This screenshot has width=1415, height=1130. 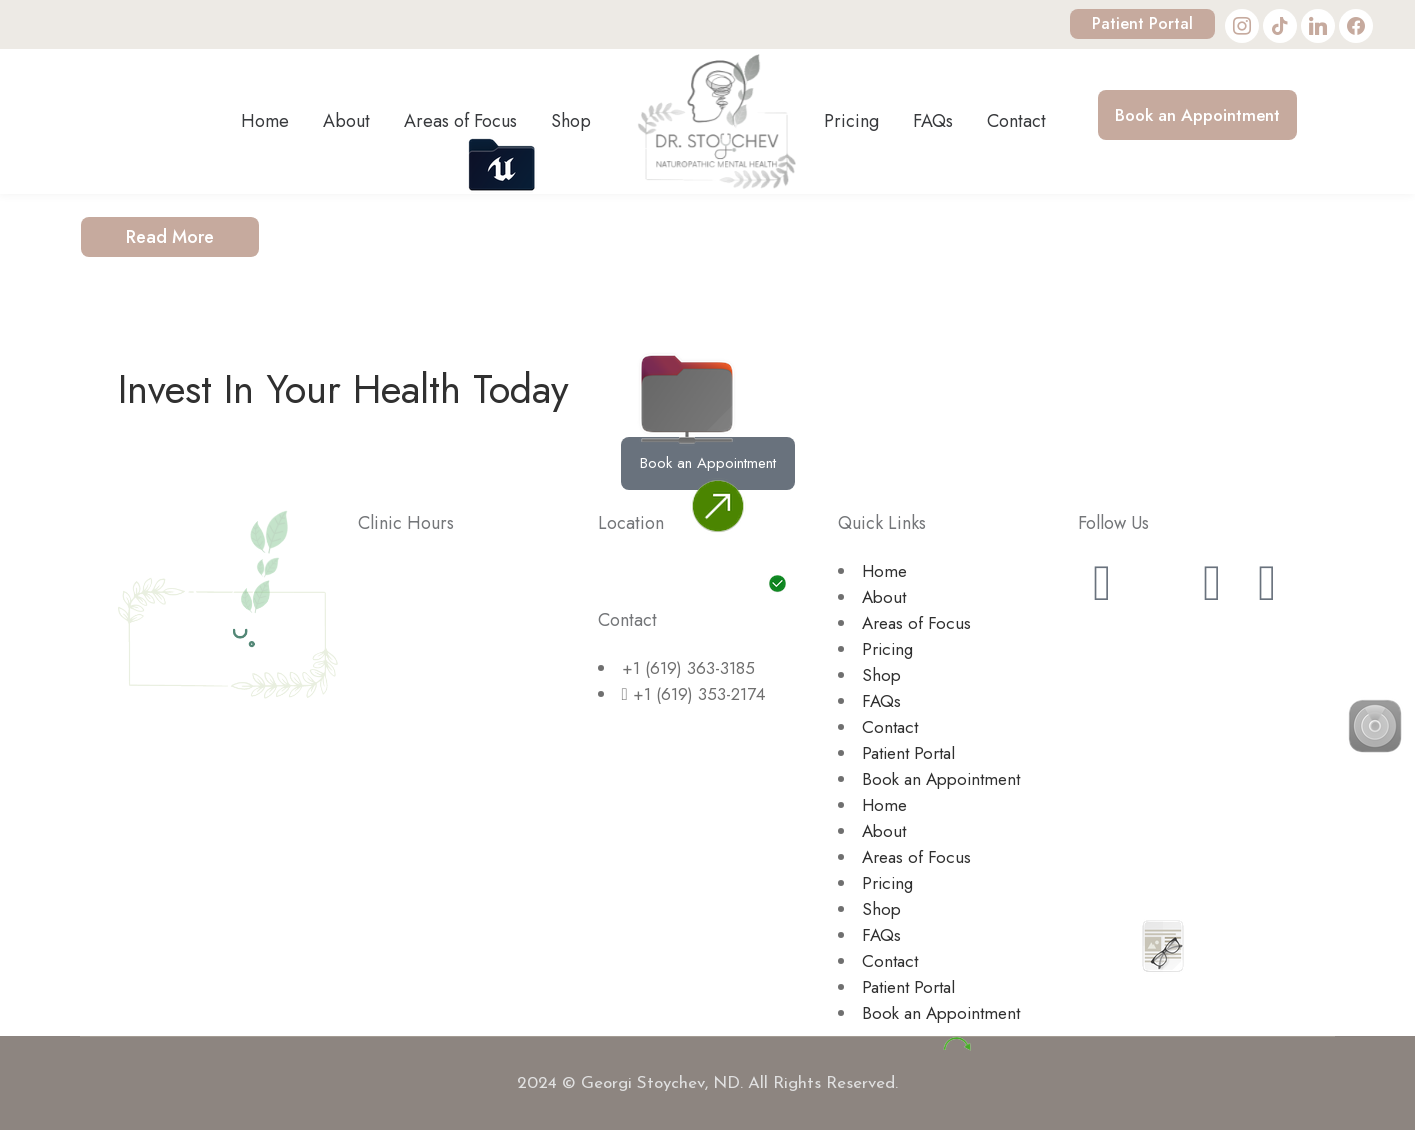 What do you see at coordinates (777, 583) in the screenshot?
I see `indicates file has been successfully synced and shared` at bounding box center [777, 583].